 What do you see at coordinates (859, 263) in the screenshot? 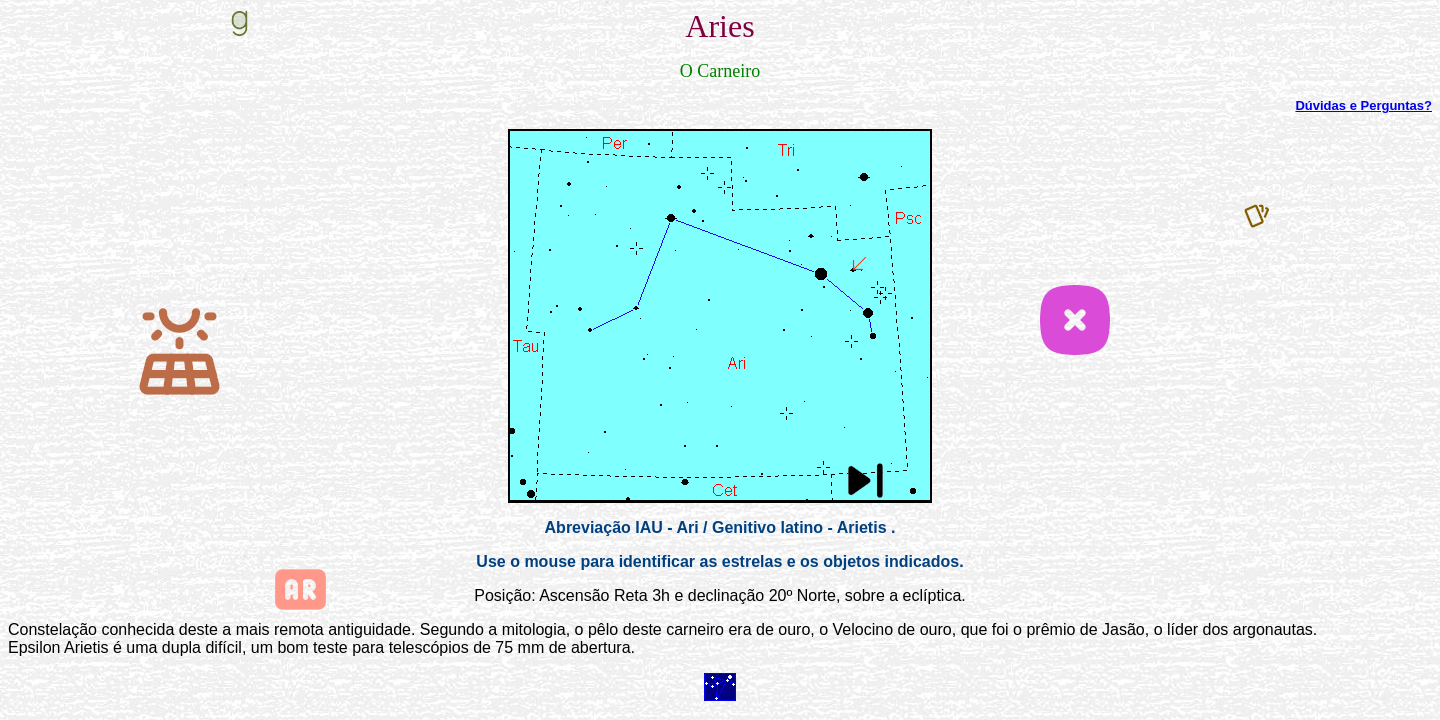
I see `navigate to previous or back` at bounding box center [859, 263].